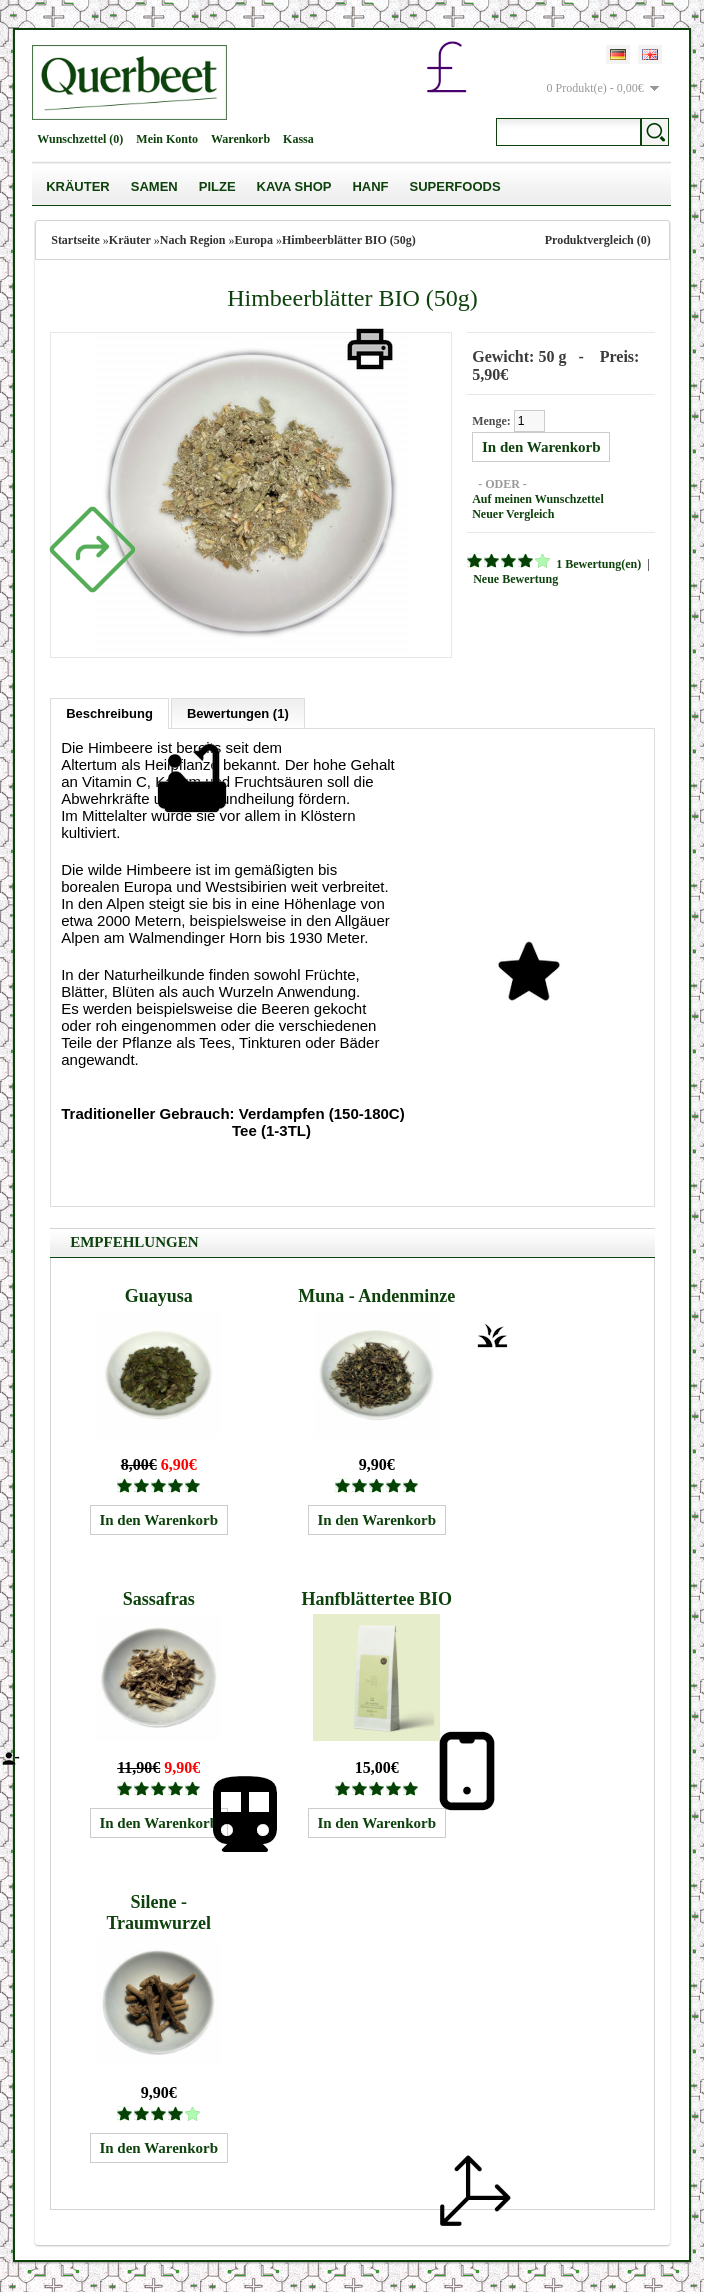 This screenshot has height=2292, width=704. Describe the element at coordinates (92, 549) in the screenshot. I see `indicates an upcoming turn or direction change` at that location.